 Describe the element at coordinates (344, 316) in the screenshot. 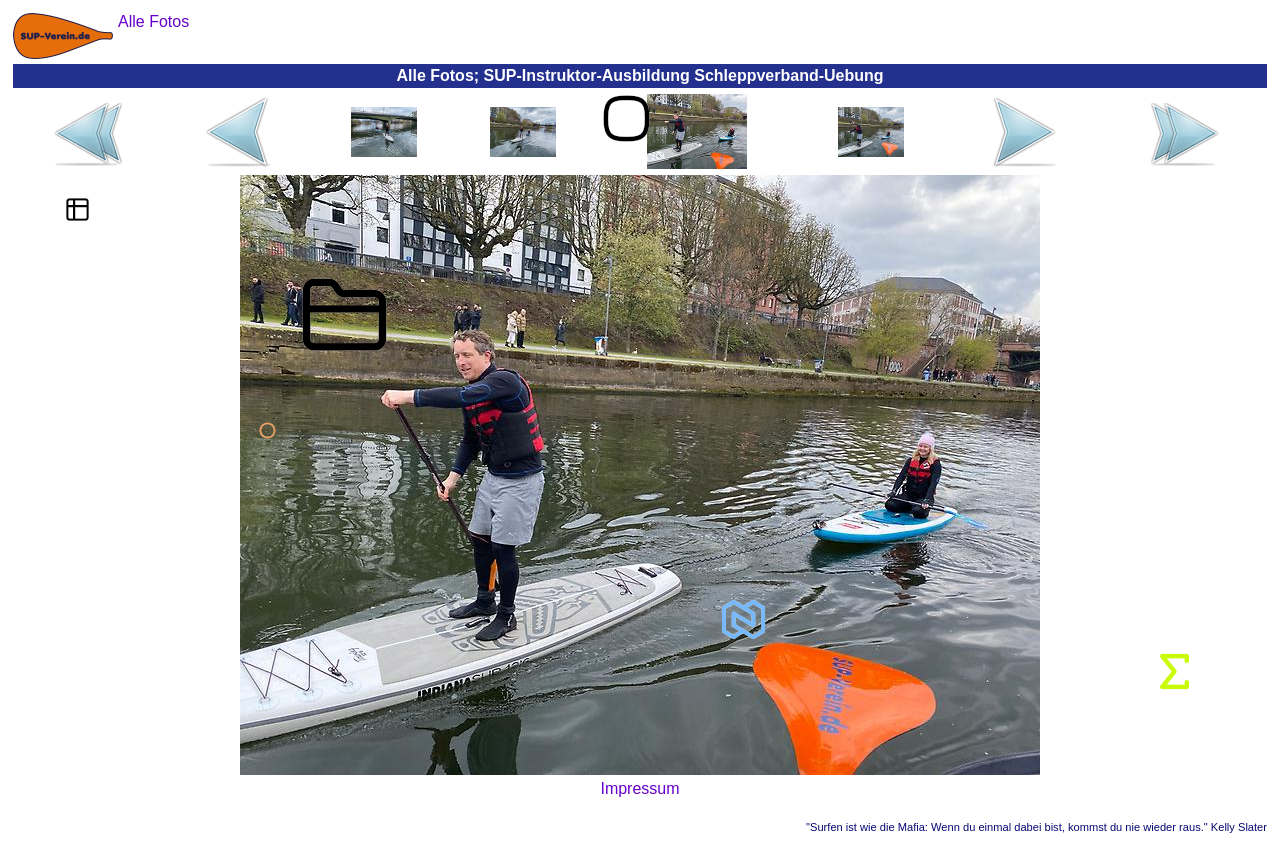

I see `browse files in a directory` at that location.